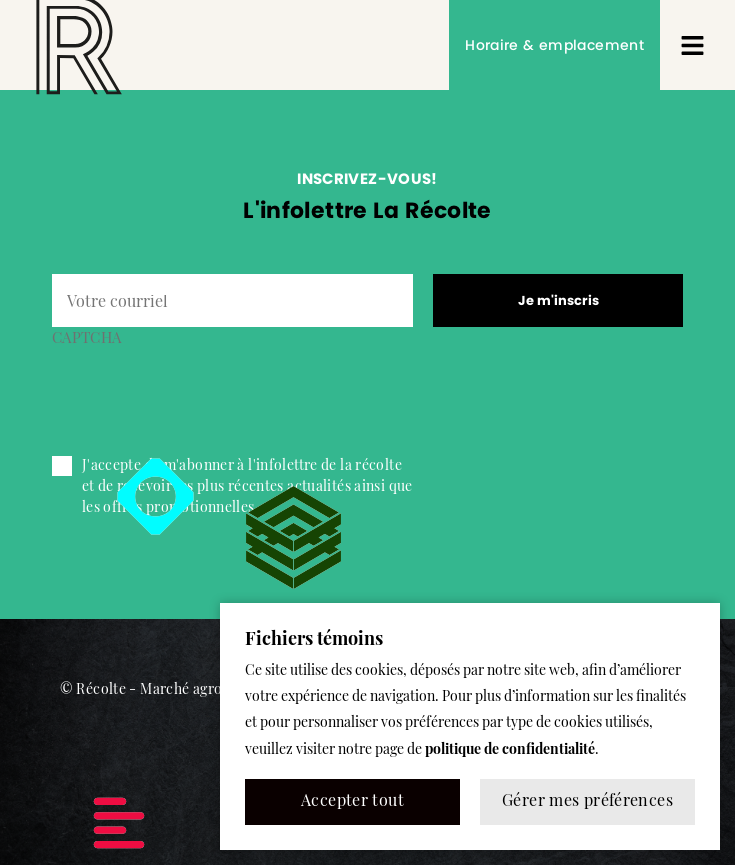  Describe the element at coordinates (155, 496) in the screenshot. I see `cloudsmith logo` at that location.